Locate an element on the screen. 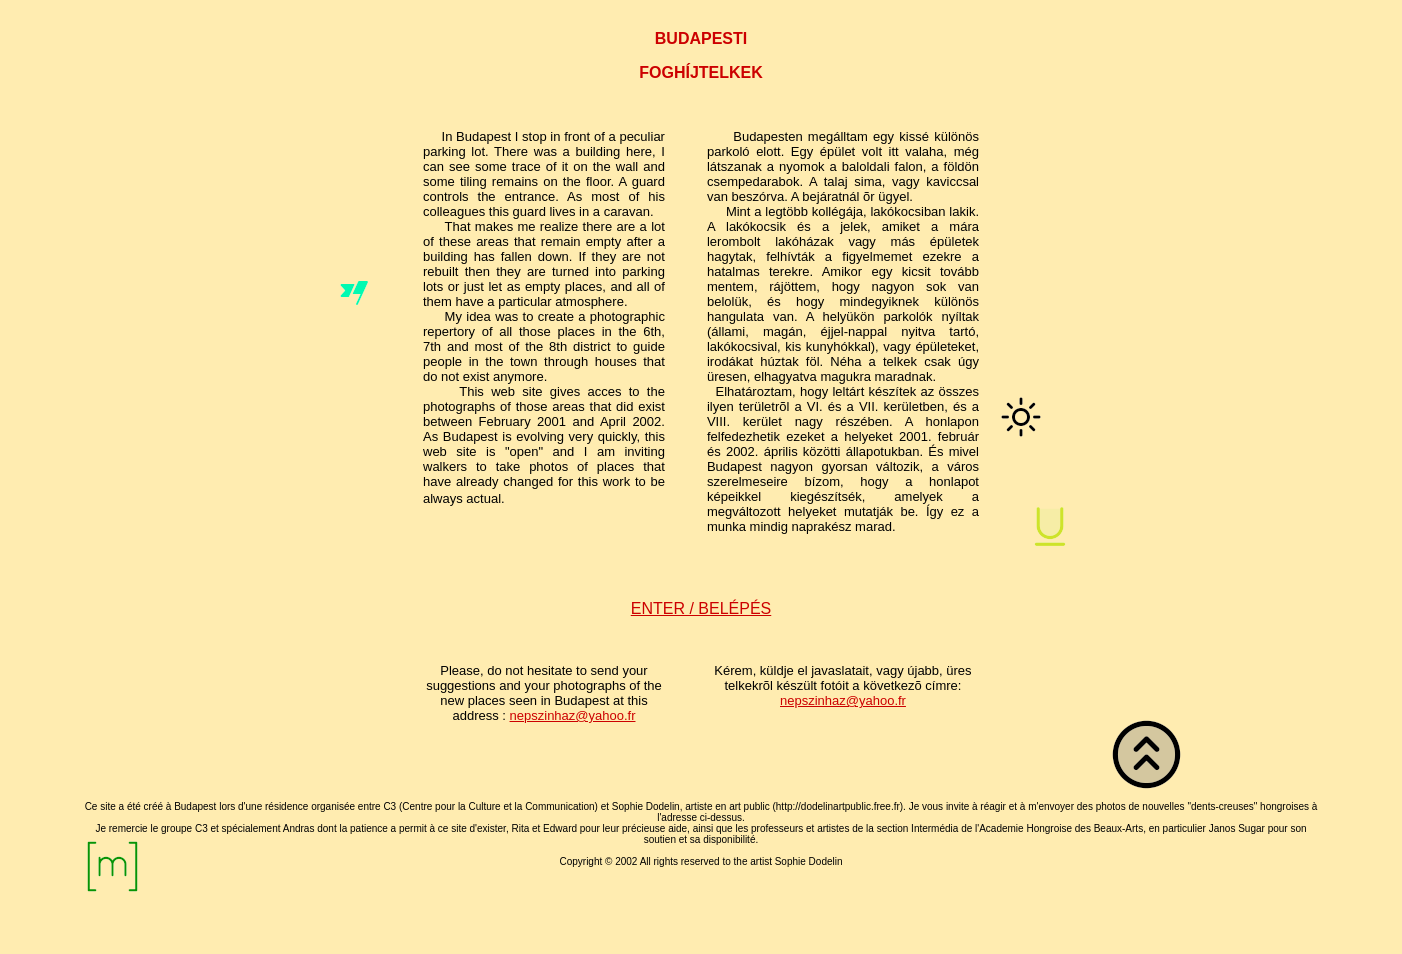 This screenshot has width=1402, height=954. flag or bookmark content for later review is located at coordinates (354, 292).